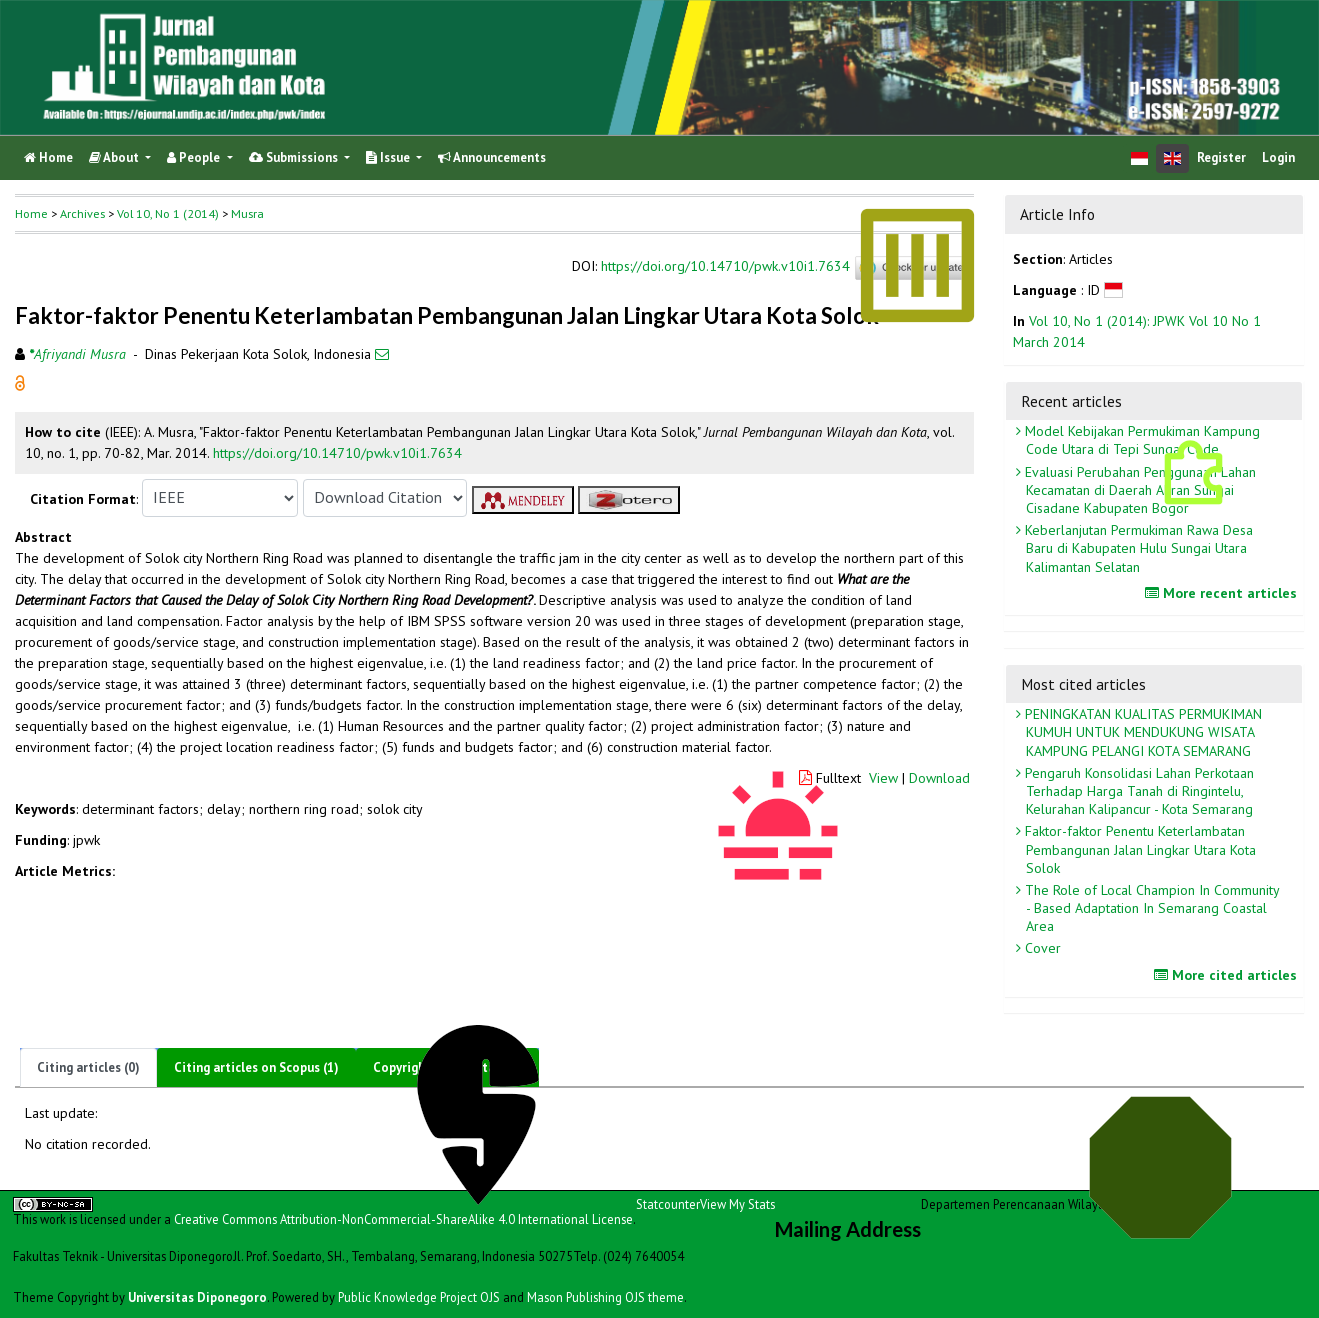  I want to click on access plugins or extensions, so click(1193, 475).